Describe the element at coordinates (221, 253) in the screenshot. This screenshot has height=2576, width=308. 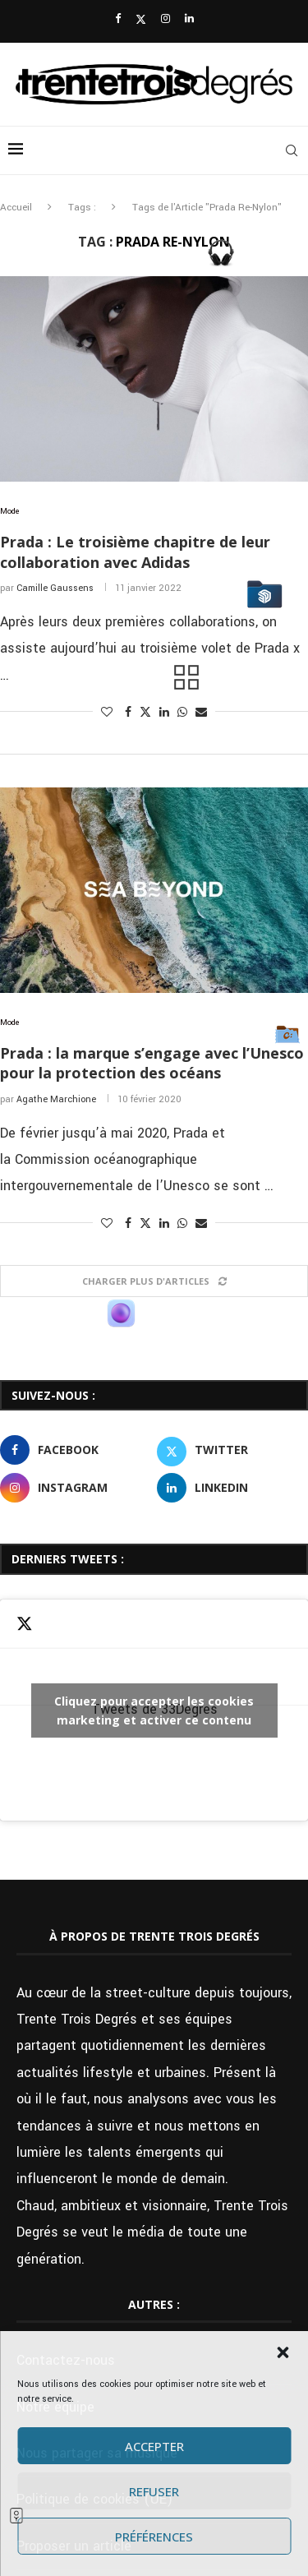
I see `audio output device connected` at that location.